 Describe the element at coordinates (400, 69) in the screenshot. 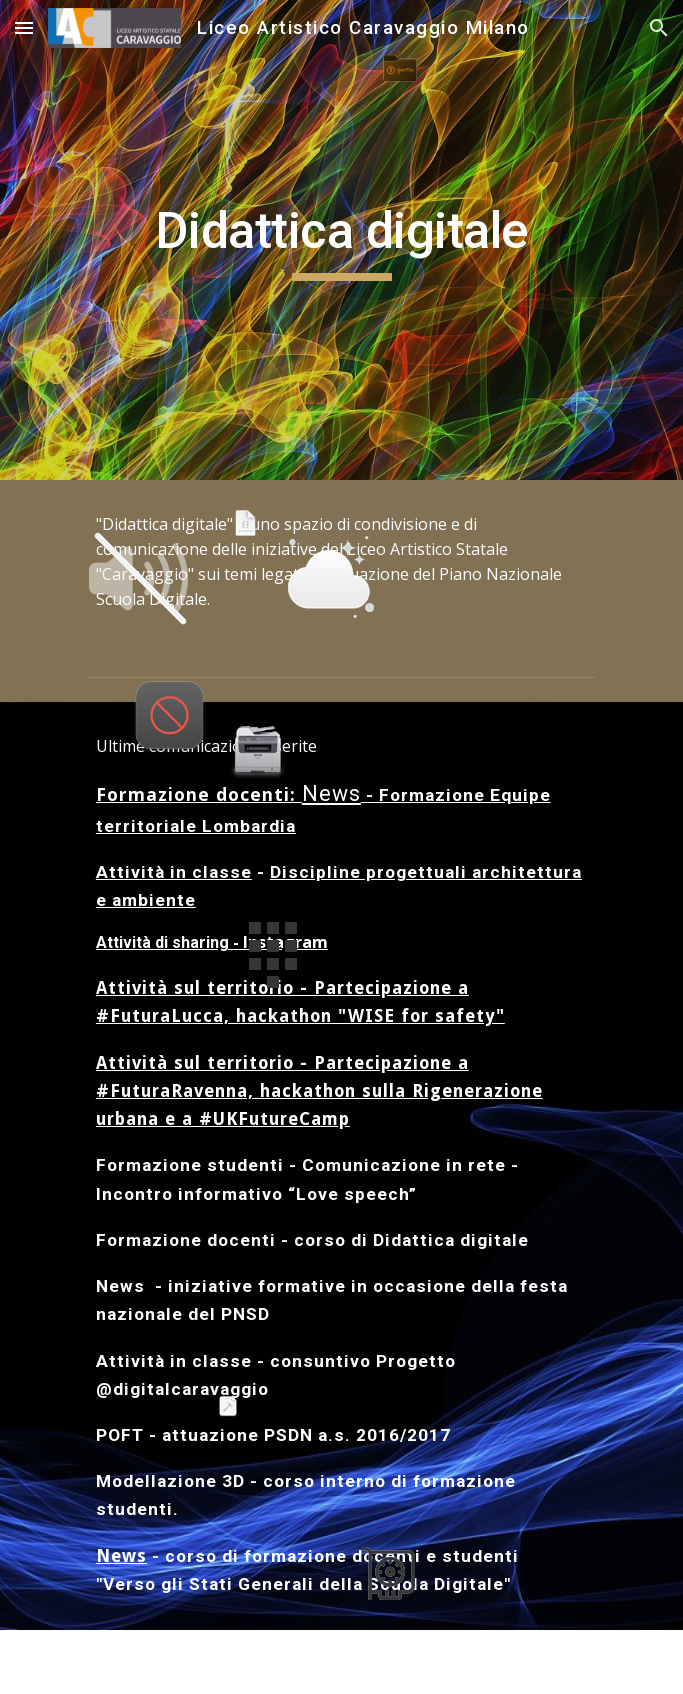

I see `open genflix media folder` at that location.